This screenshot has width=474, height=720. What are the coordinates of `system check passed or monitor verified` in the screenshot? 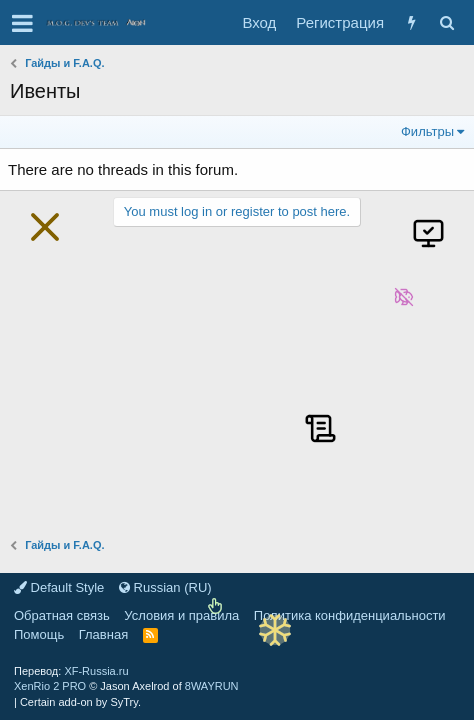 It's located at (428, 233).